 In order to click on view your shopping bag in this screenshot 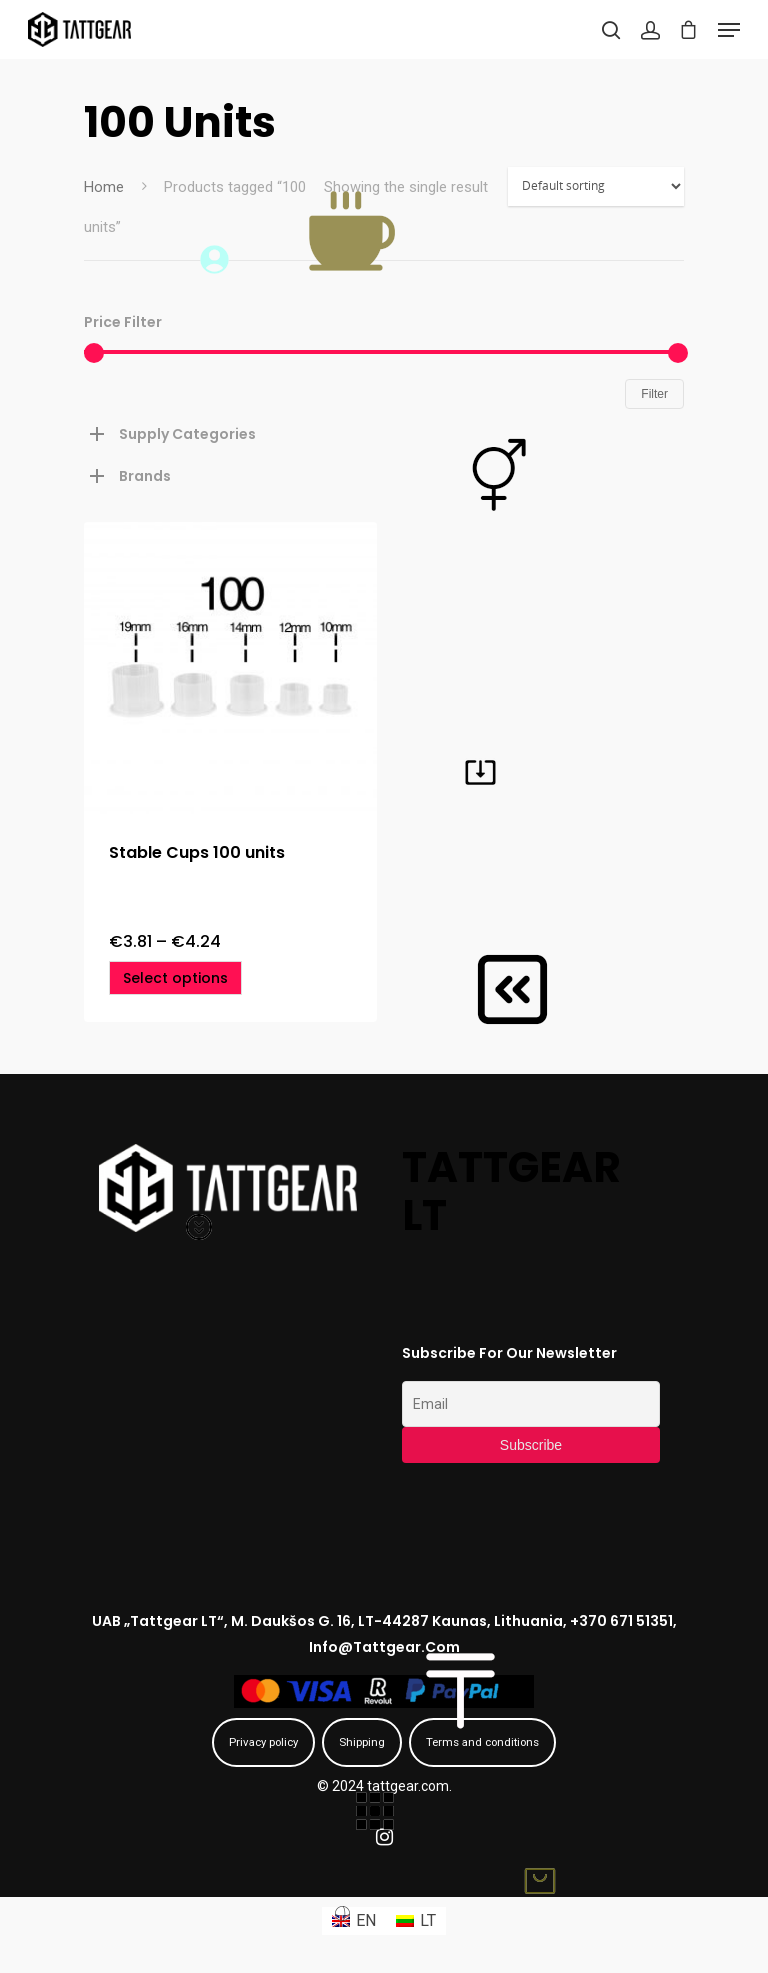, I will do `click(540, 1881)`.